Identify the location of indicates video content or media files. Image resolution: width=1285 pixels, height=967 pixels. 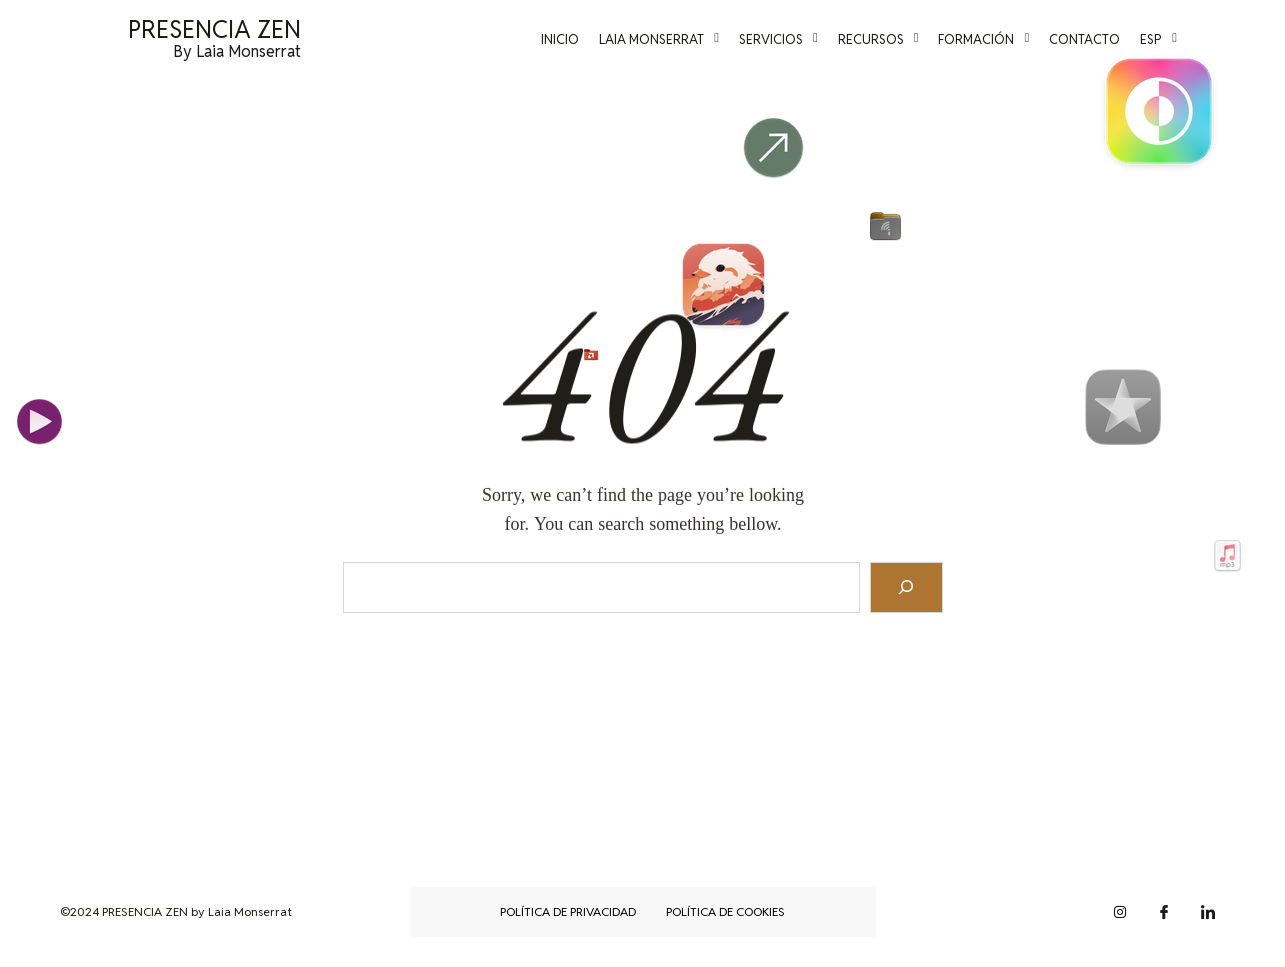
(39, 421).